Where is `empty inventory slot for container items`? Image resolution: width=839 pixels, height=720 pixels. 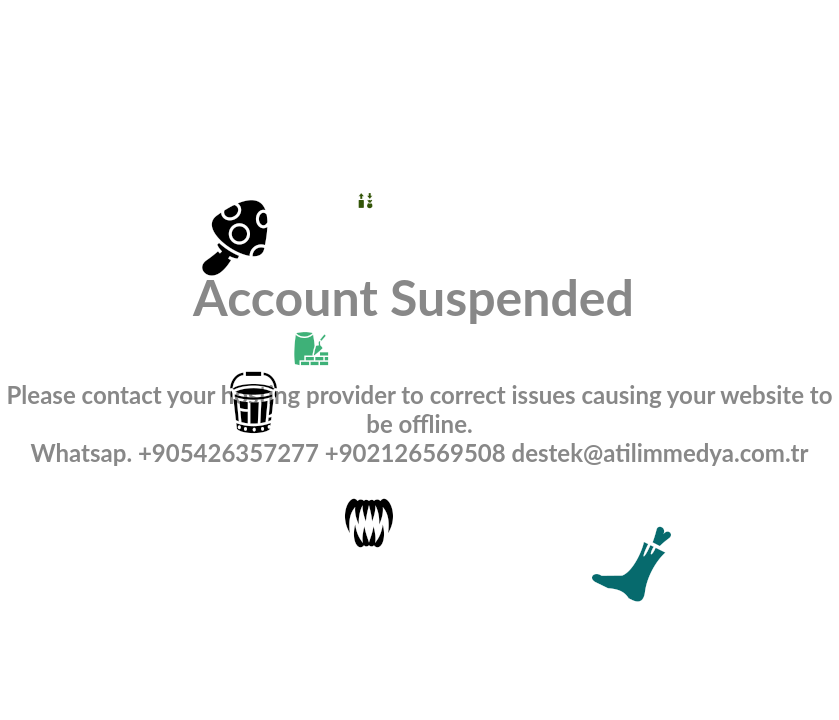 empty inventory slot for container items is located at coordinates (253, 400).